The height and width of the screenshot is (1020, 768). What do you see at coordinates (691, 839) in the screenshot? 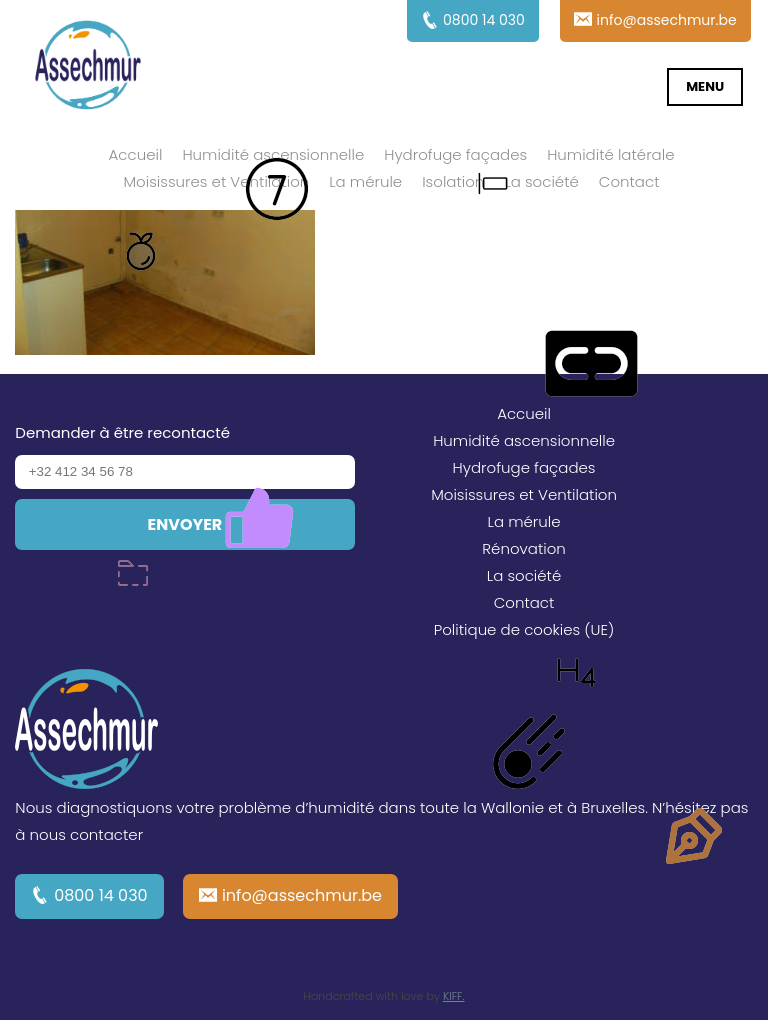
I see `access drawing or illustration tools` at bounding box center [691, 839].